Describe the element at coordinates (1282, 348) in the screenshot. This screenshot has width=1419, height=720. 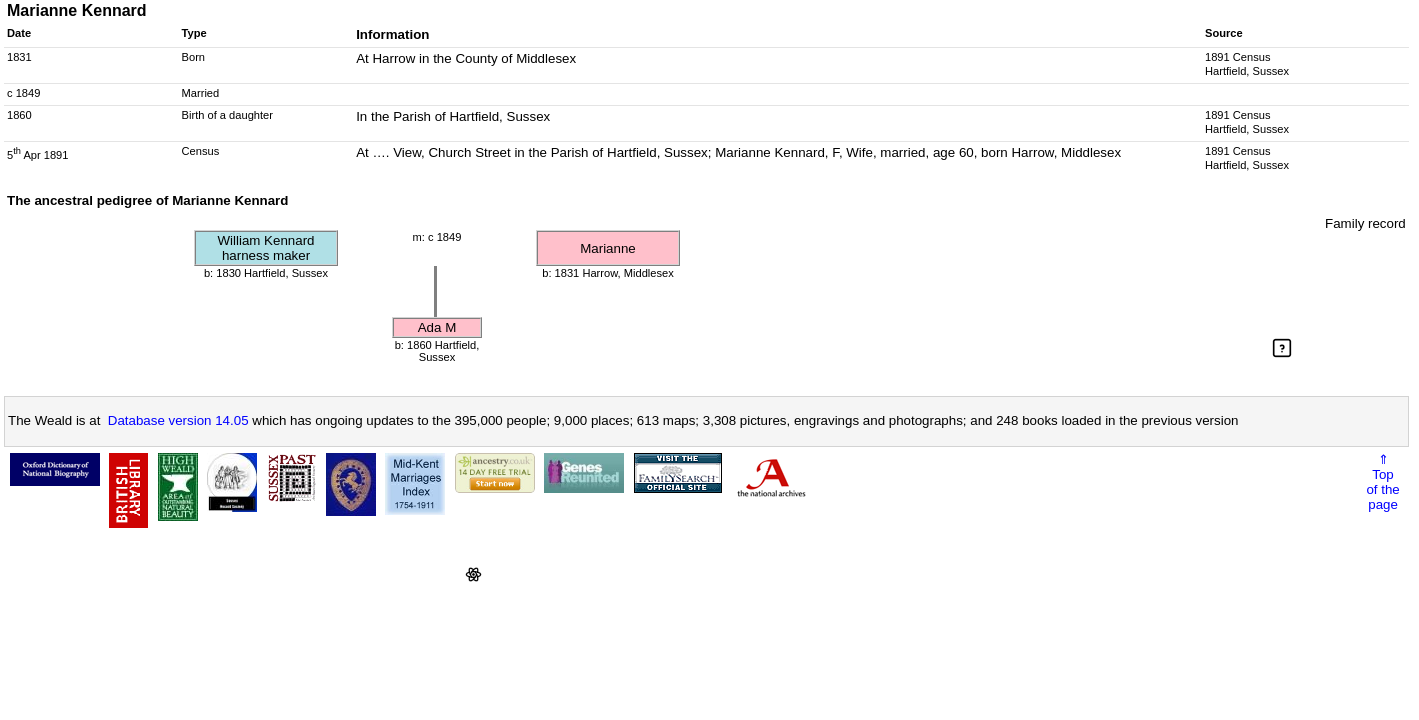
I see `access help or support options` at that location.